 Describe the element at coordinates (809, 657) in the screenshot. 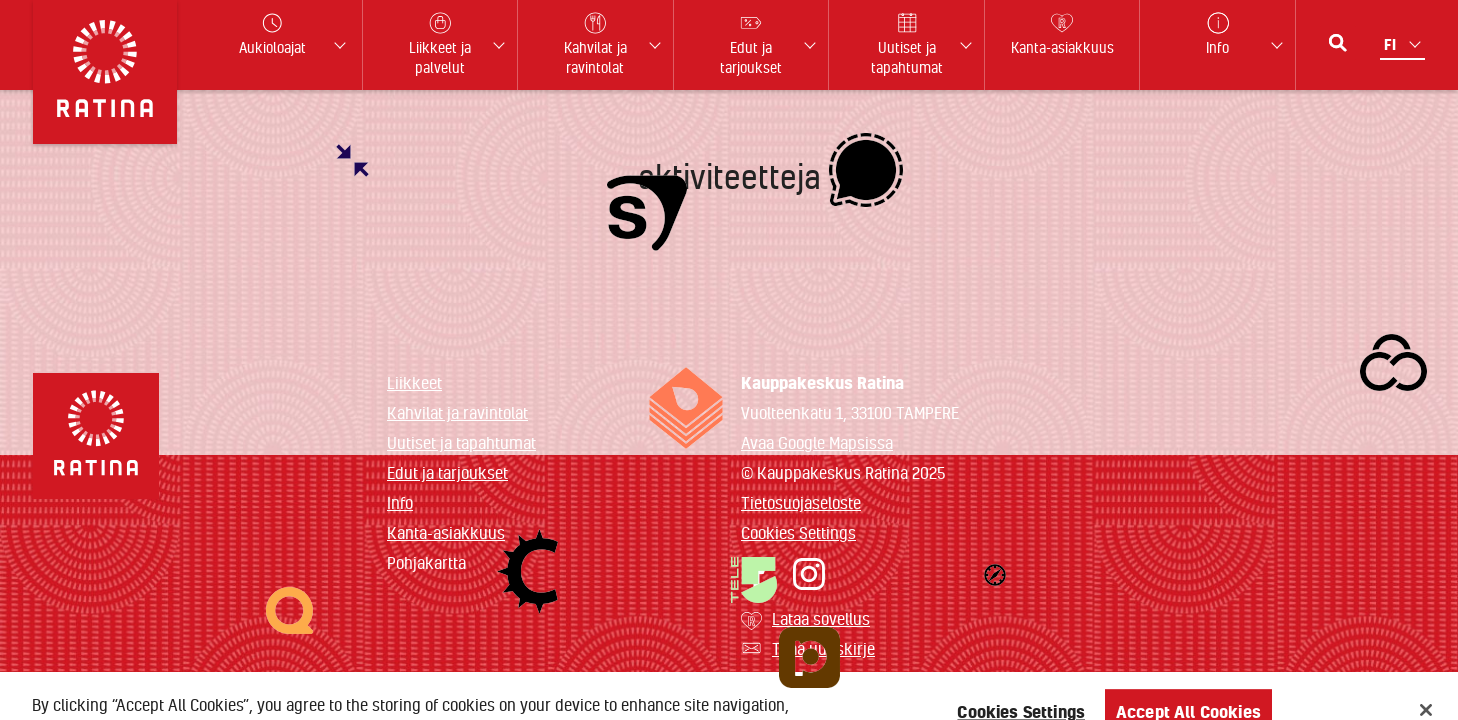

I see `open pixiv app` at that location.